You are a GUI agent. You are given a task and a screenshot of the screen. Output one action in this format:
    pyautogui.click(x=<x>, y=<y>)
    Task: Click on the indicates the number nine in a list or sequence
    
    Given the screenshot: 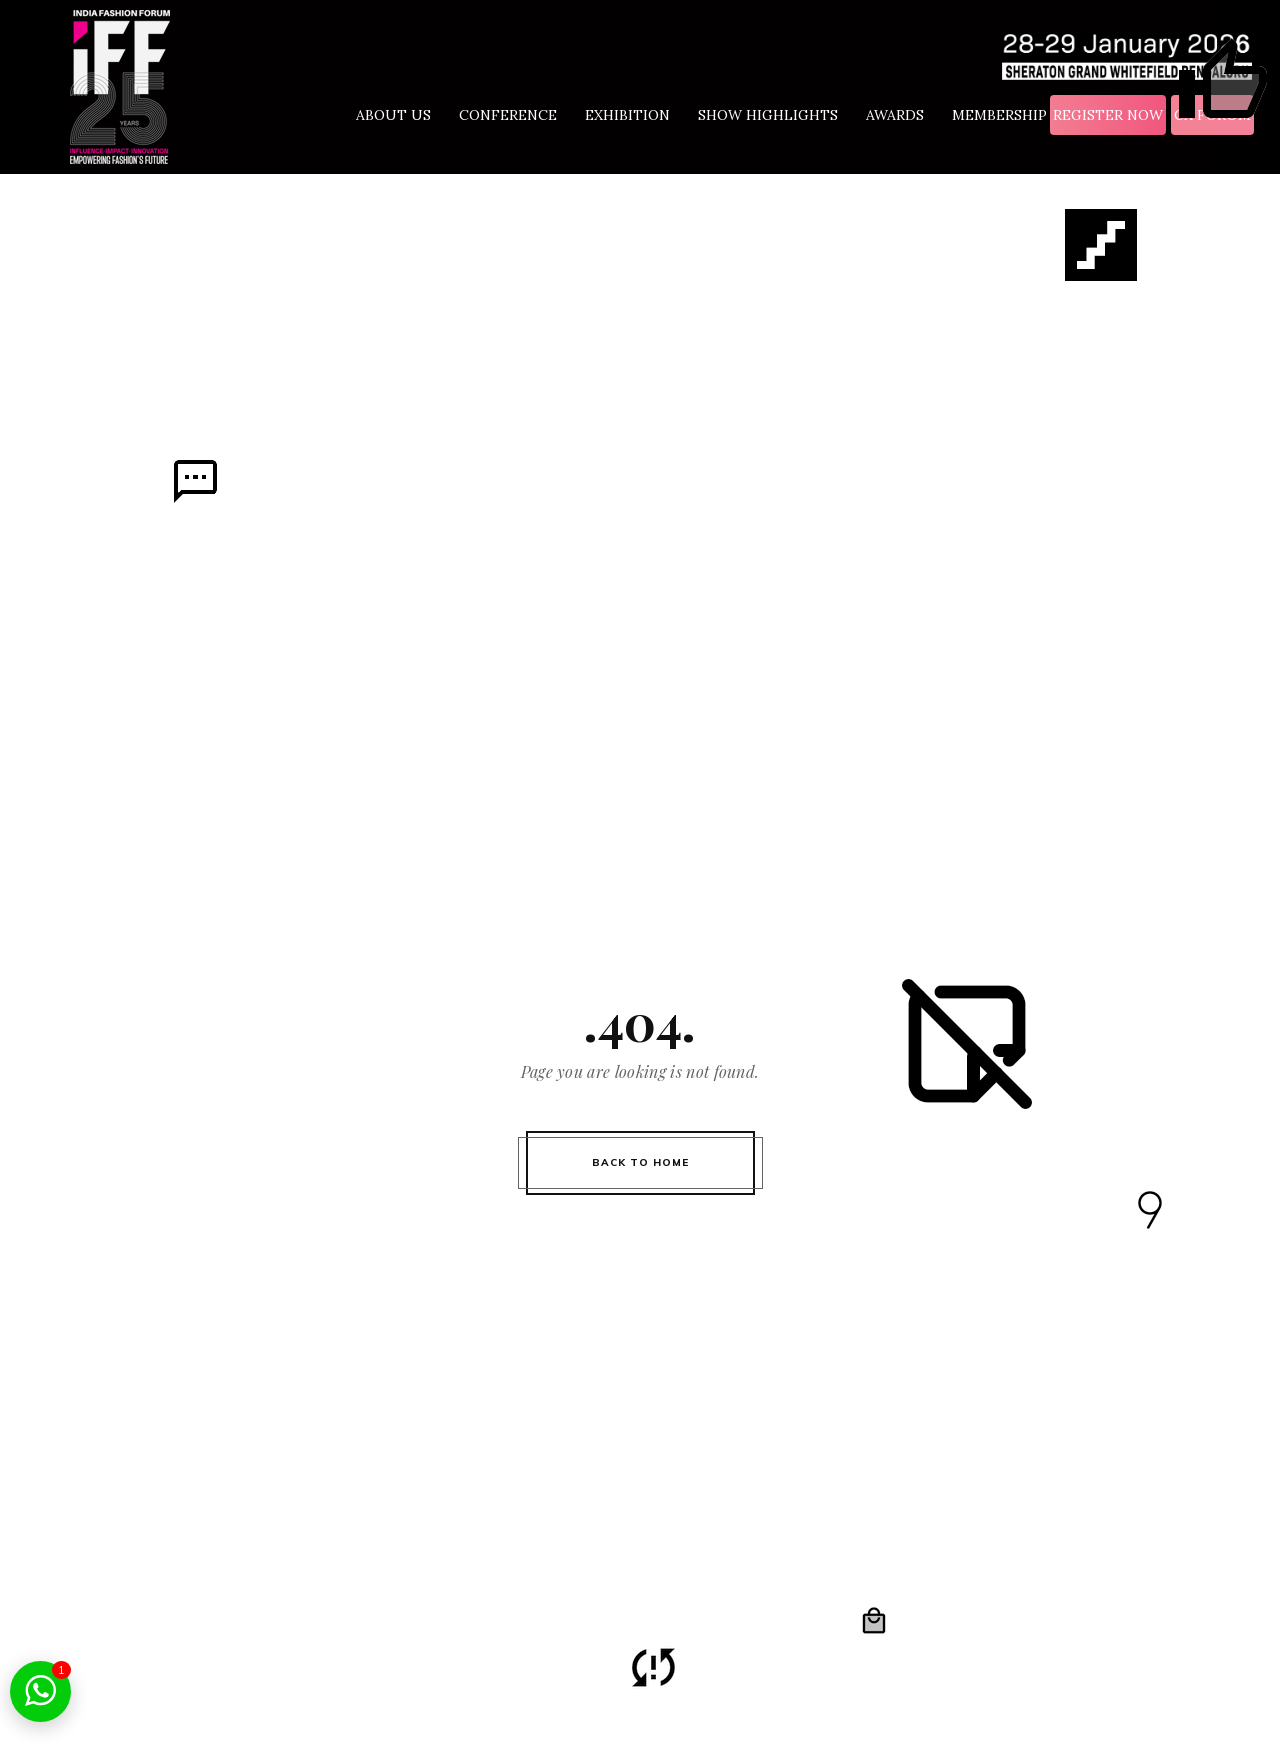 What is the action you would take?
    pyautogui.click(x=1150, y=1210)
    